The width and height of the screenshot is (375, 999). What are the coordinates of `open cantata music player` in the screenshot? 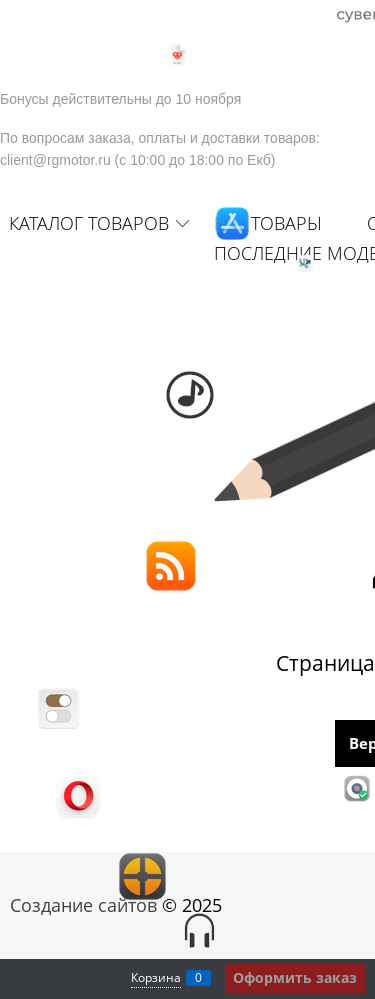 It's located at (190, 395).